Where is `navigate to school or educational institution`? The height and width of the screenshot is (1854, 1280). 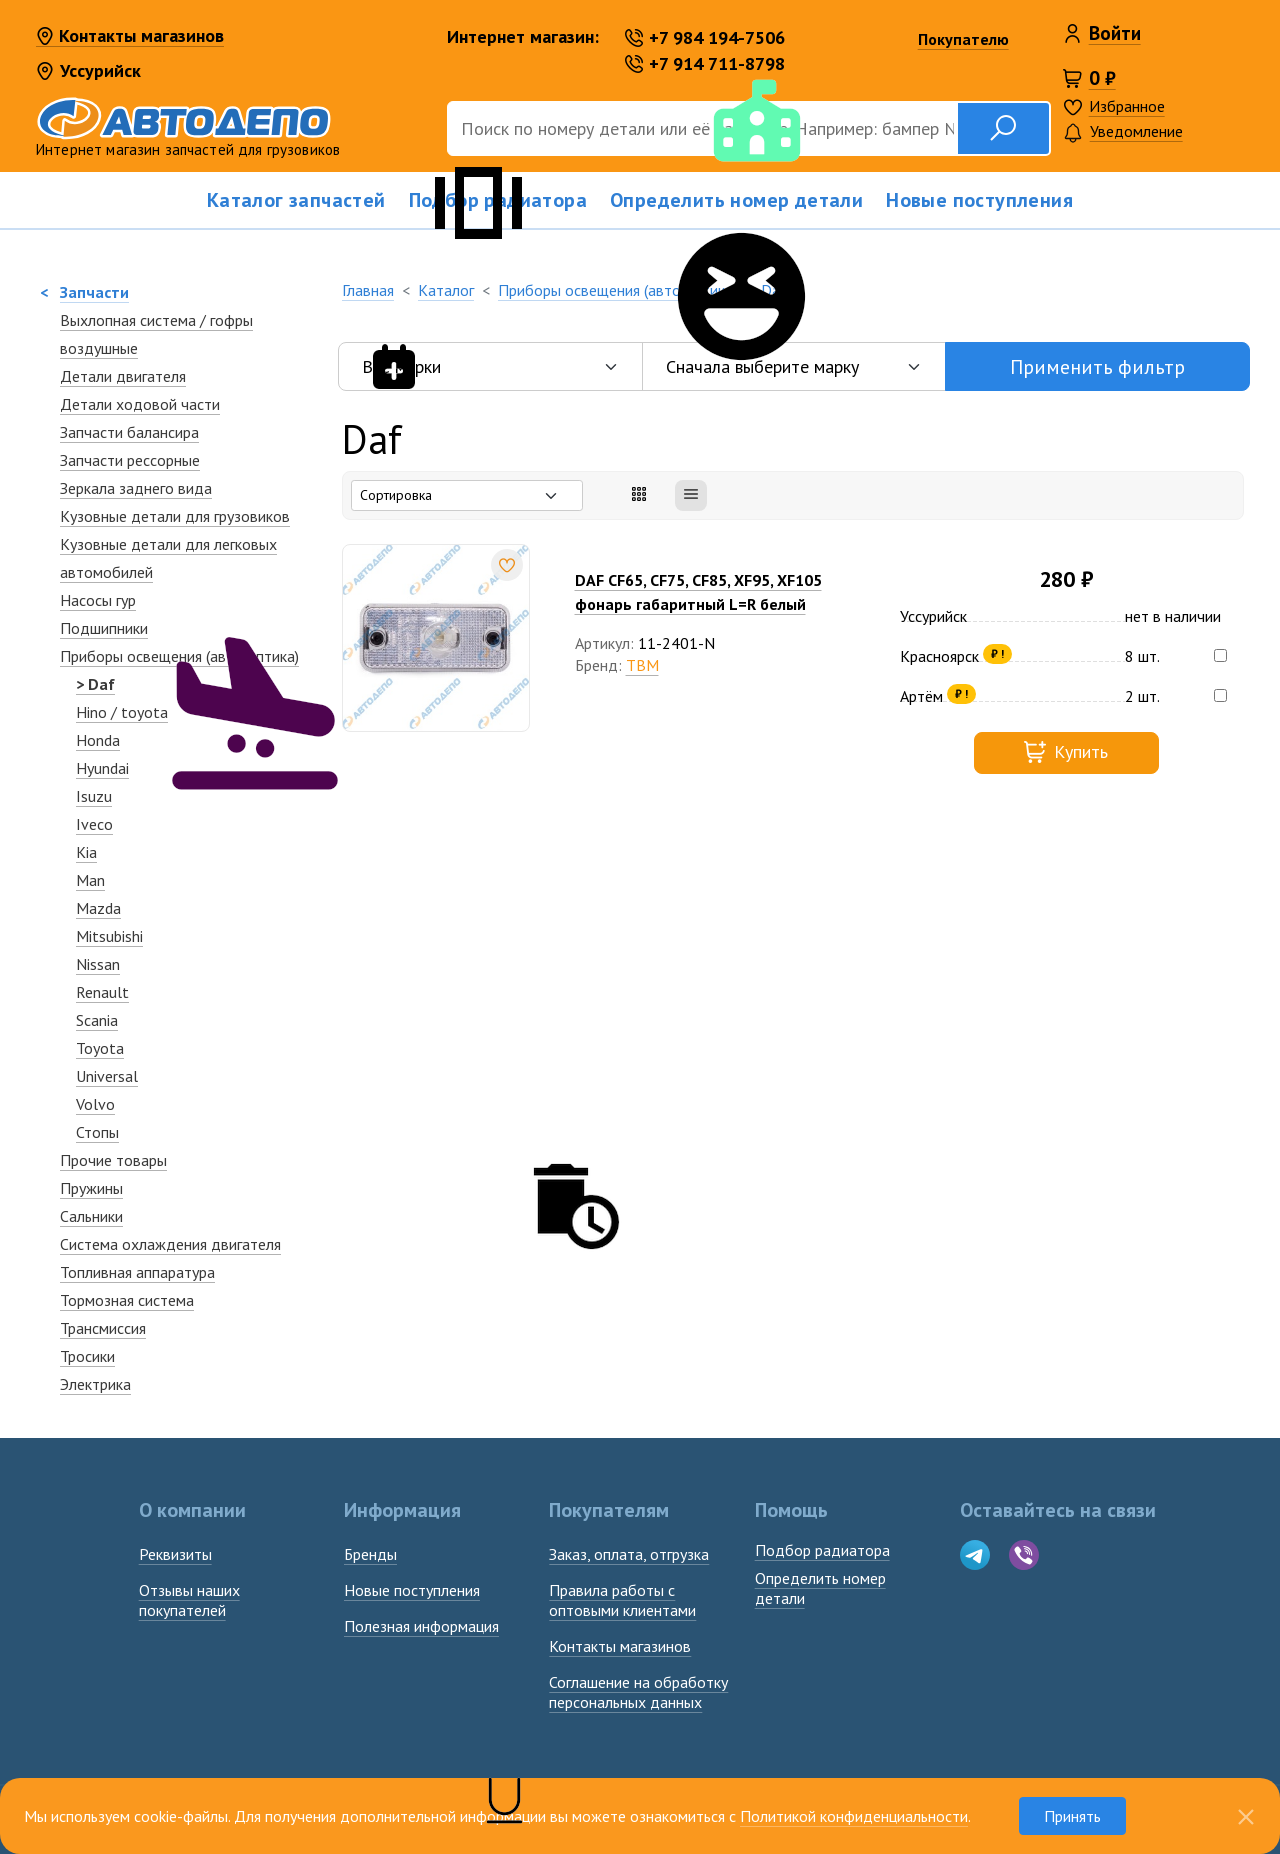
navigate to school or educational institution is located at coordinates (757, 123).